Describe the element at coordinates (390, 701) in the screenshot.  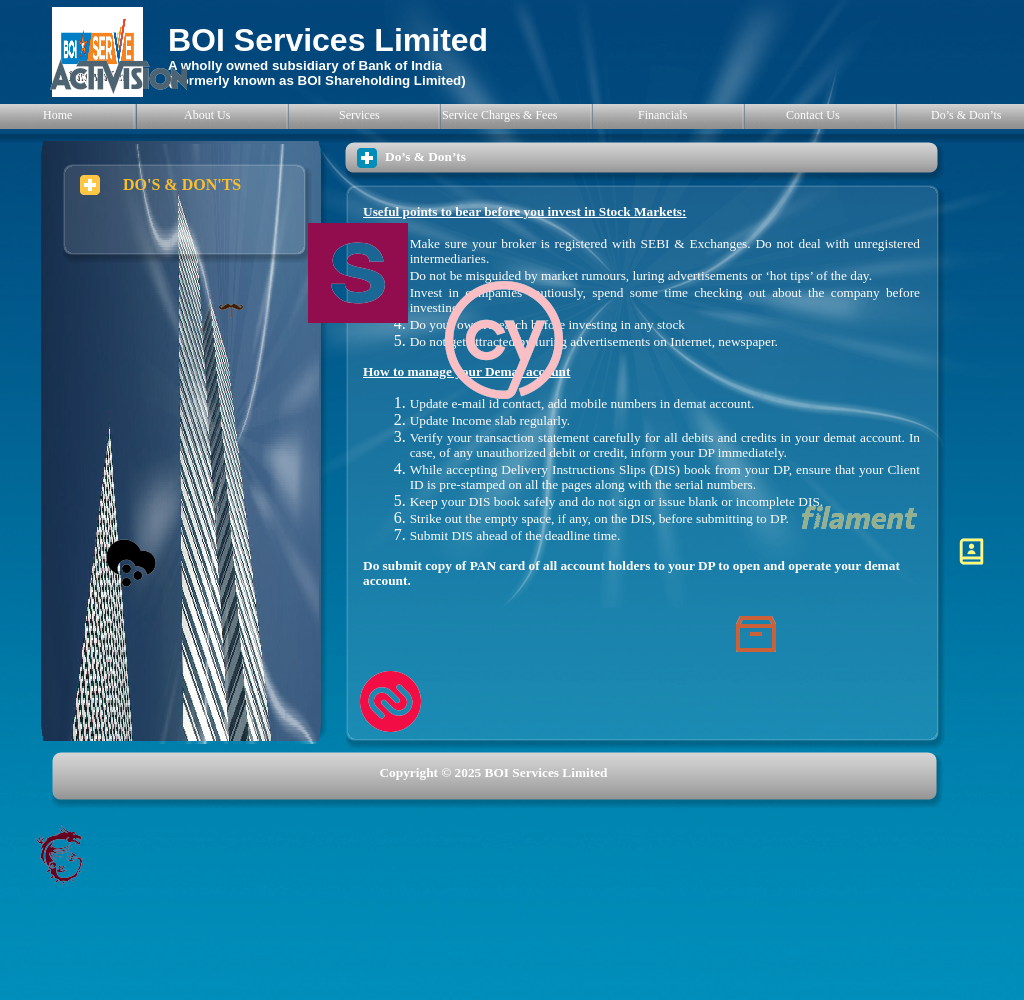
I see `open authy authenticator app` at that location.